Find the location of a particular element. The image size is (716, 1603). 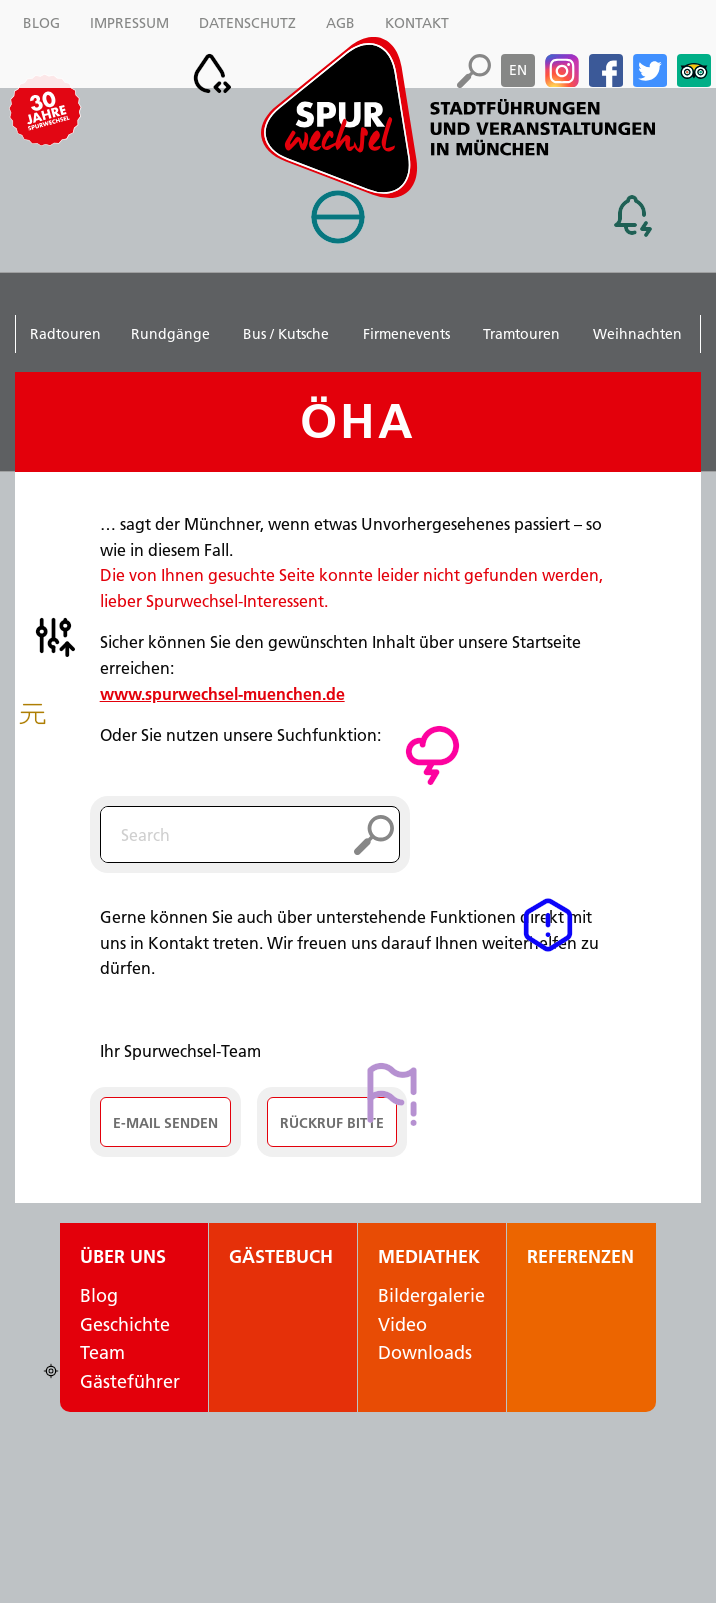

view prices in chinese yuan is located at coordinates (32, 714).